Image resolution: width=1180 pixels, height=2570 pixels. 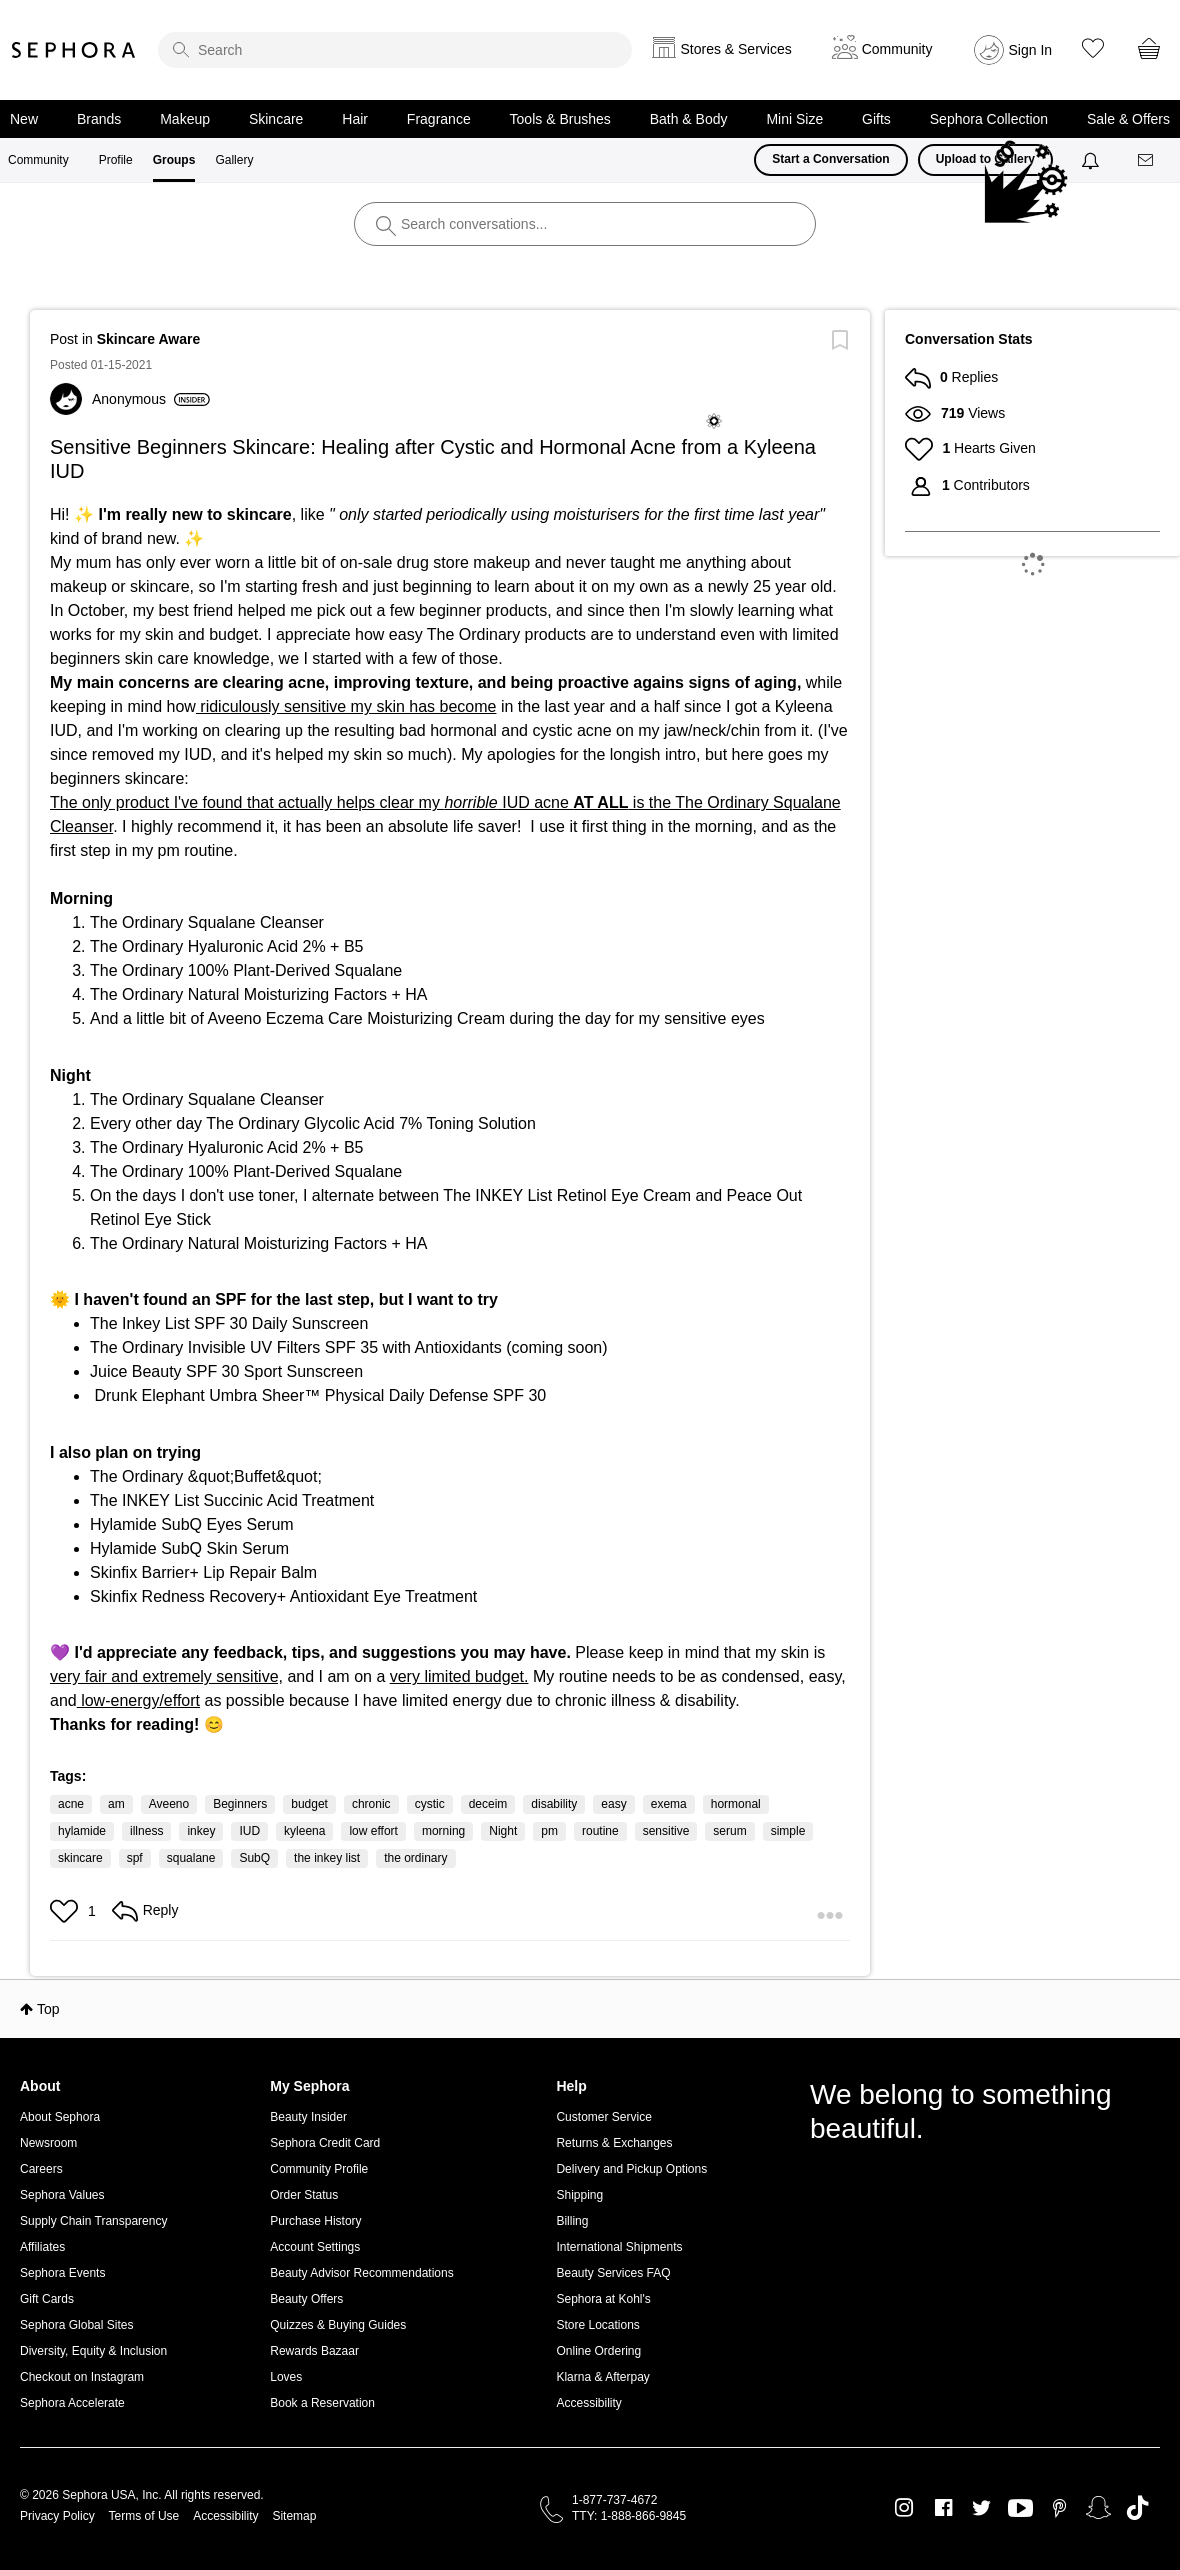 What do you see at coordinates (714, 421) in the screenshot?
I see `decorative design element or divider` at bounding box center [714, 421].